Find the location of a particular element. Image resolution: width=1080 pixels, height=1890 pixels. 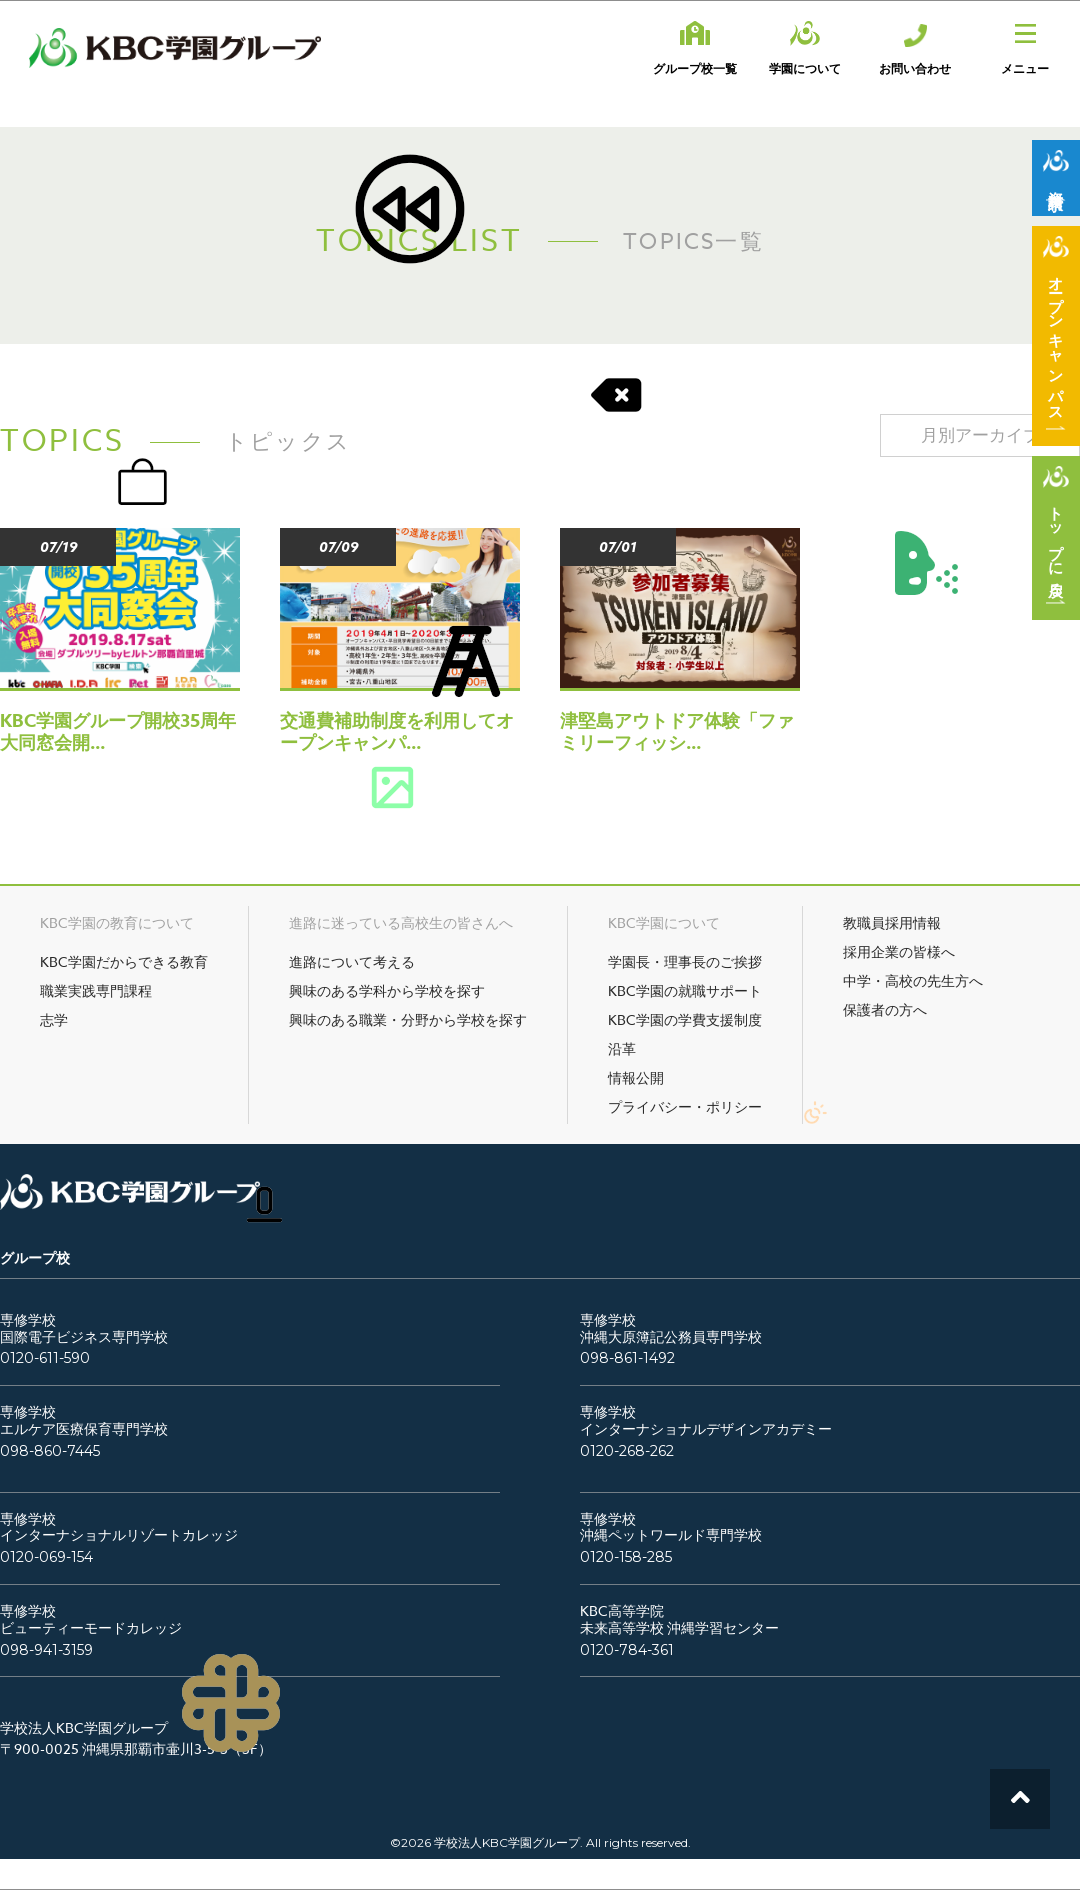

view or browse images is located at coordinates (392, 787).